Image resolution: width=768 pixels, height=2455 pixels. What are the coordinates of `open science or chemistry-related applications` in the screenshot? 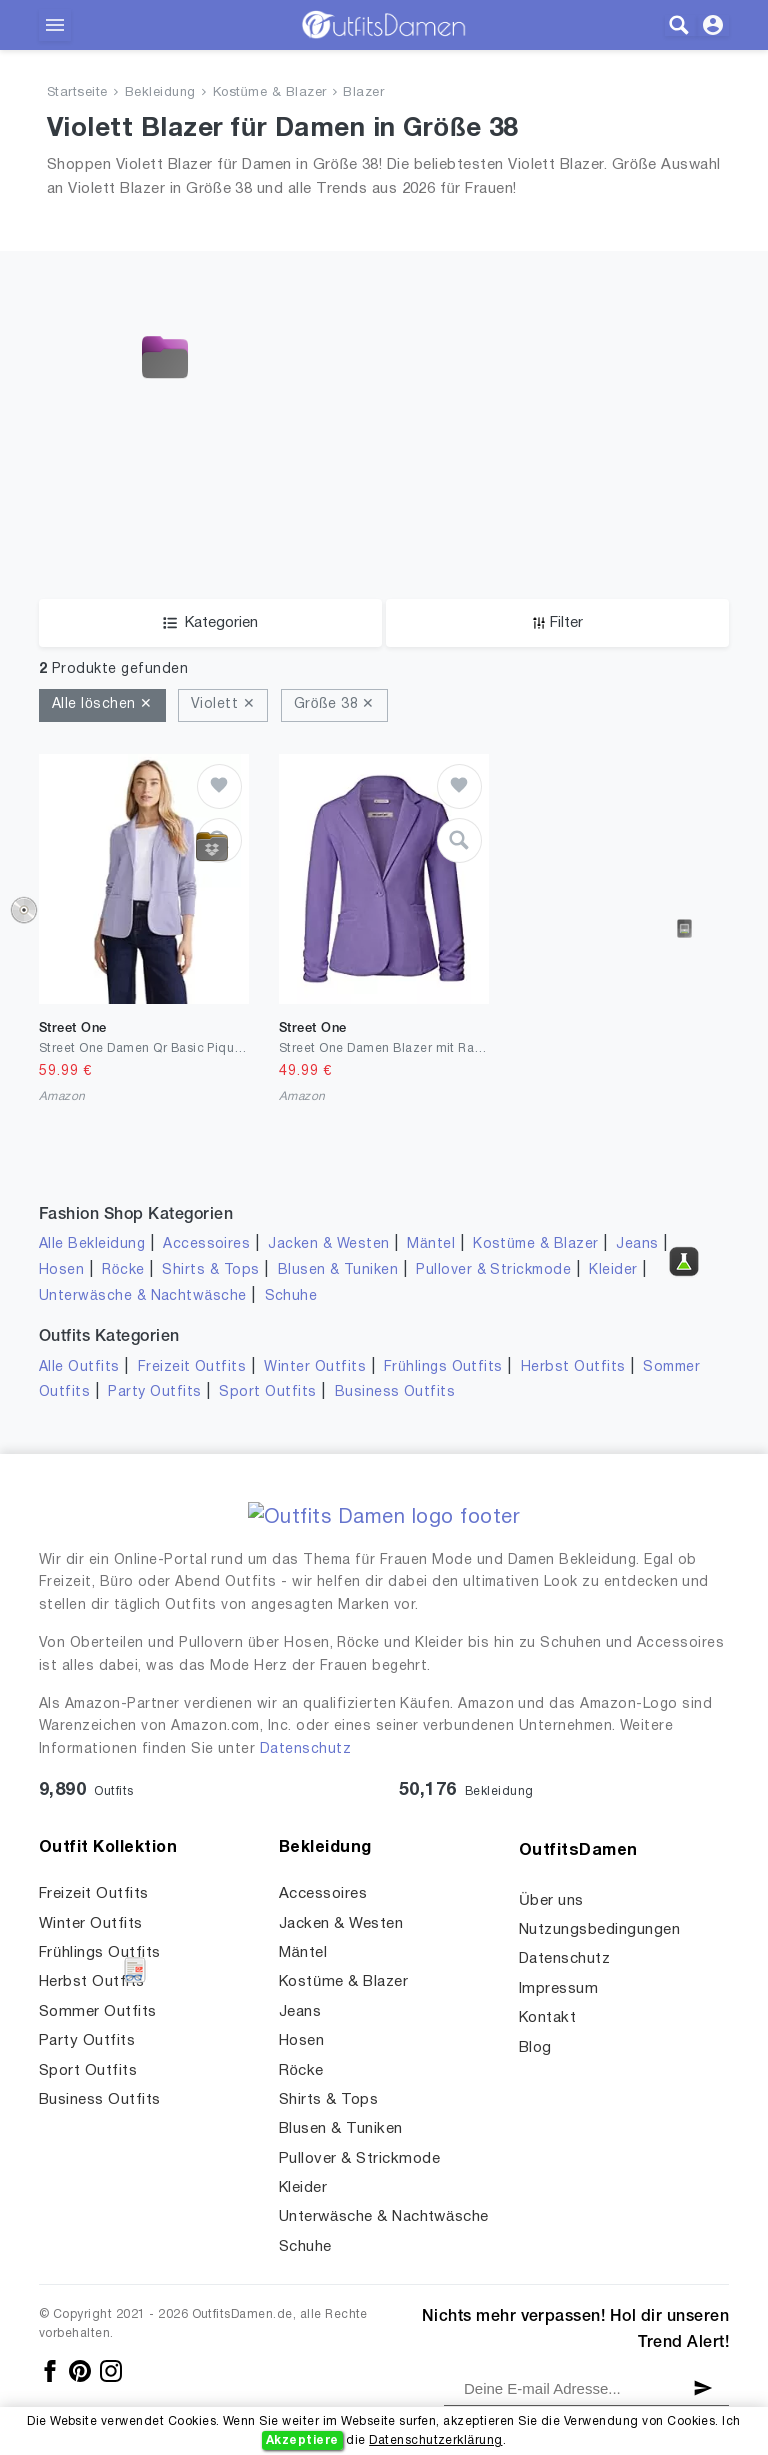 It's located at (684, 1262).